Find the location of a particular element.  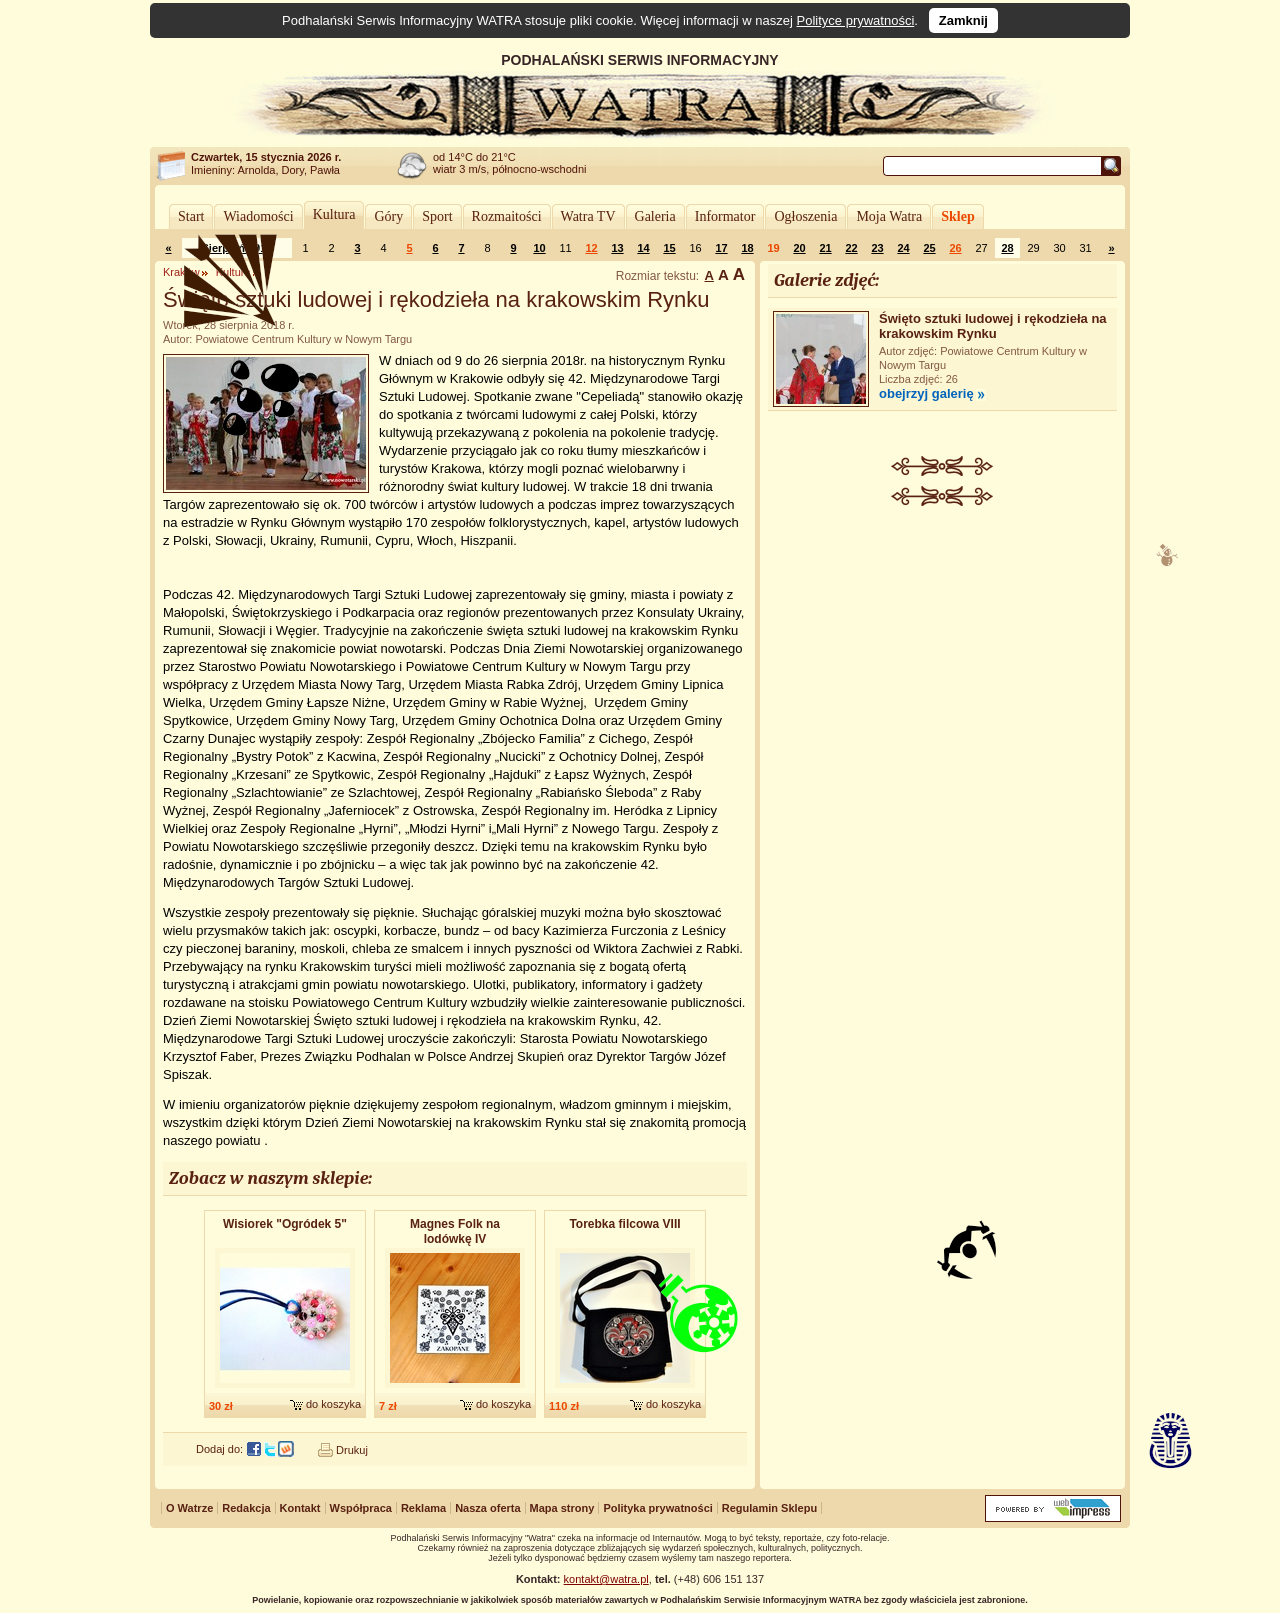

use a frost potion or ice spell item is located at coordinates (698, 1312).